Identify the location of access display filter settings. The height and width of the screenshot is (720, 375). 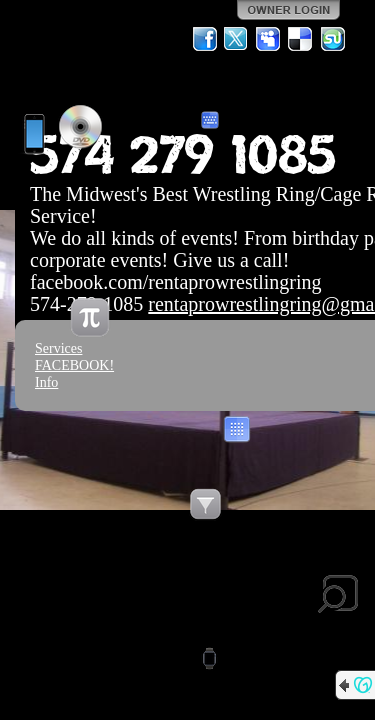
(205, 504).